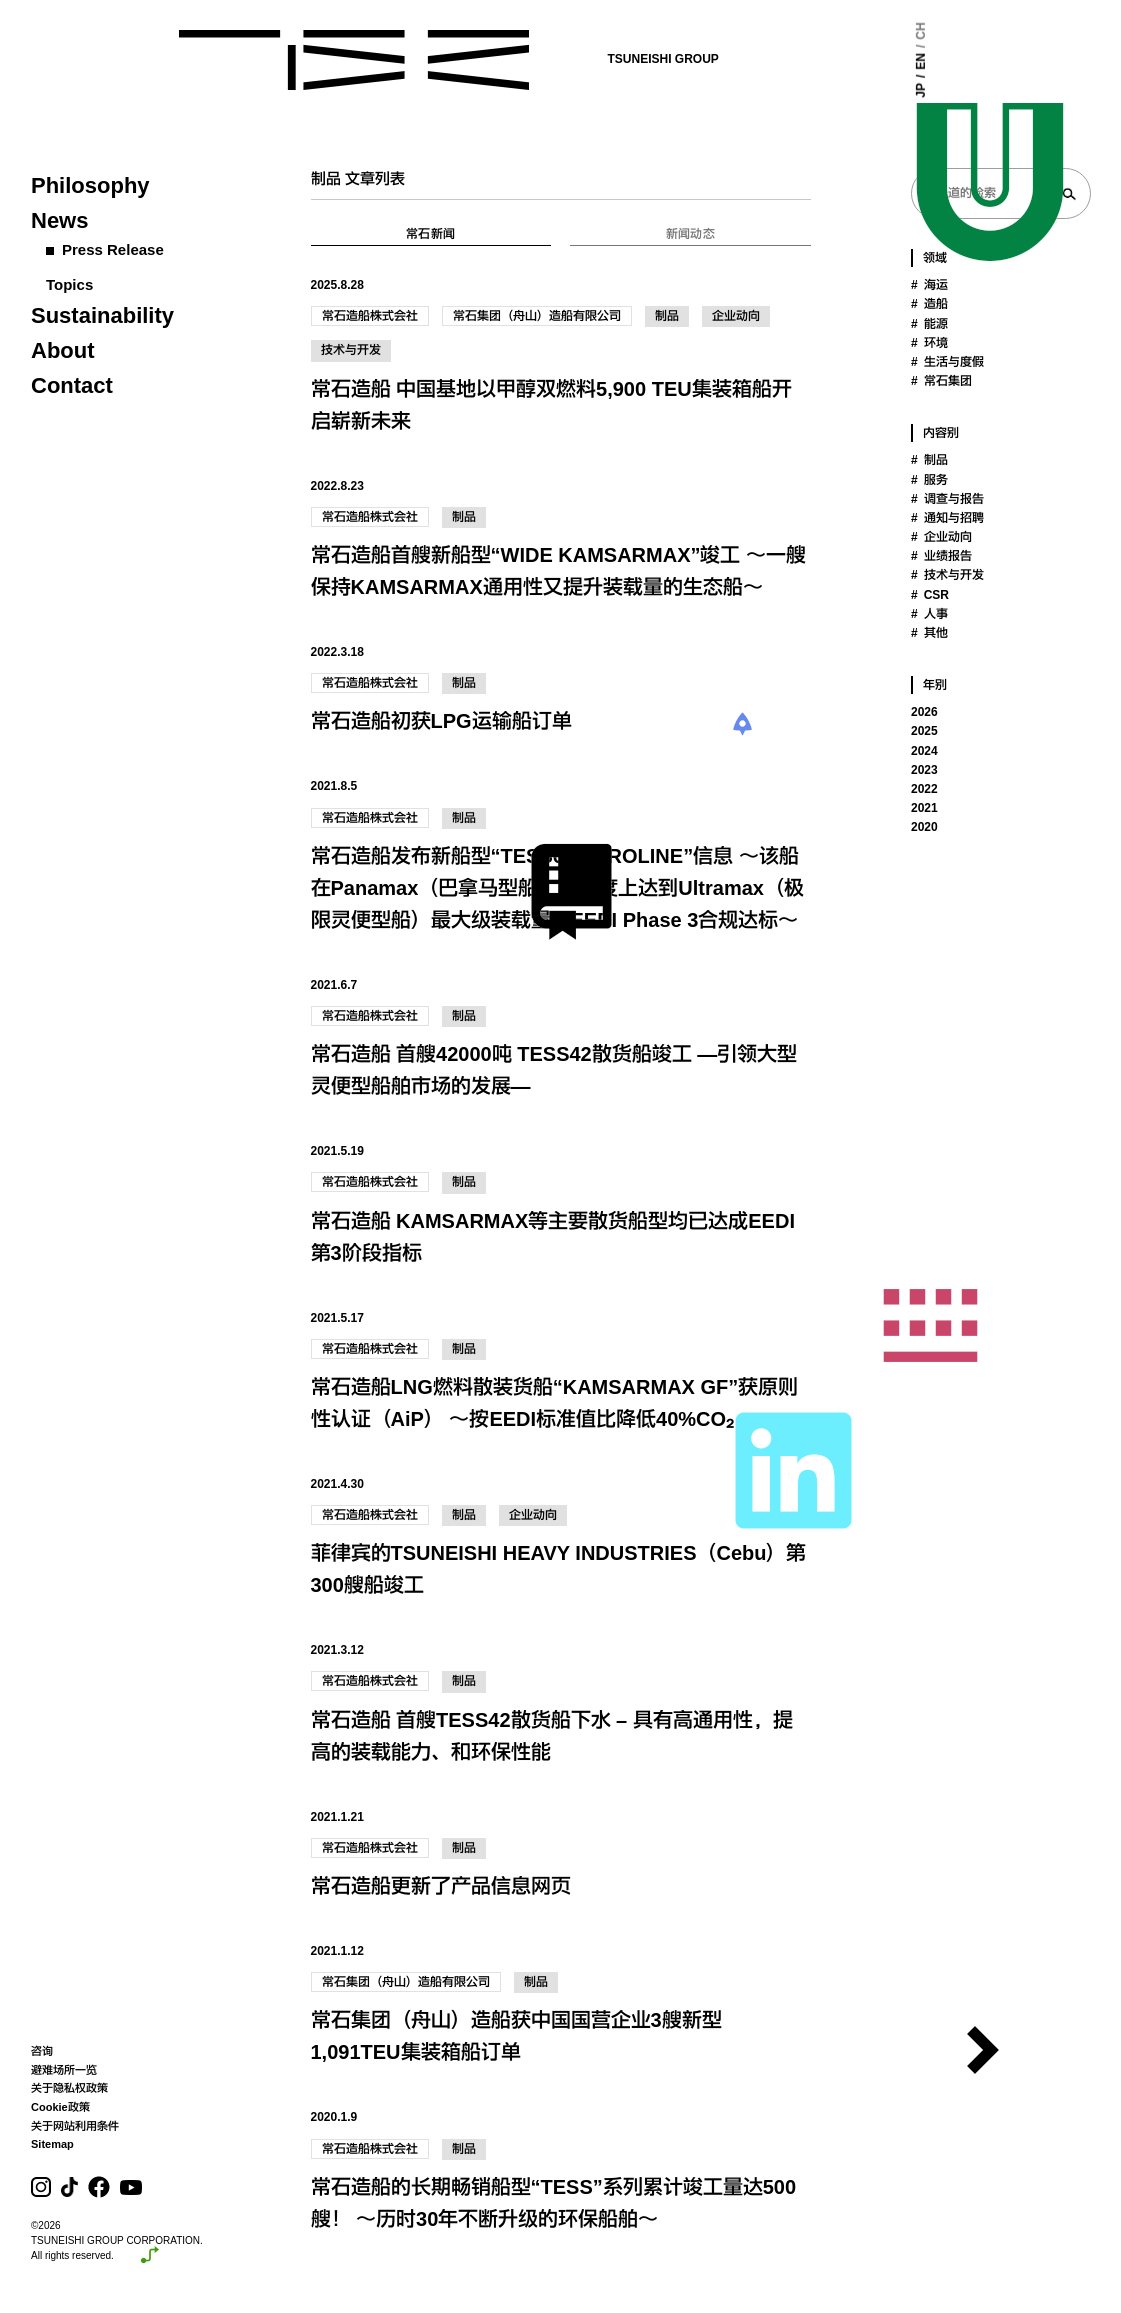 This screenshot has height=2313, width=1121. I want to click on open LinkedIn profile, so click(793, 1470).